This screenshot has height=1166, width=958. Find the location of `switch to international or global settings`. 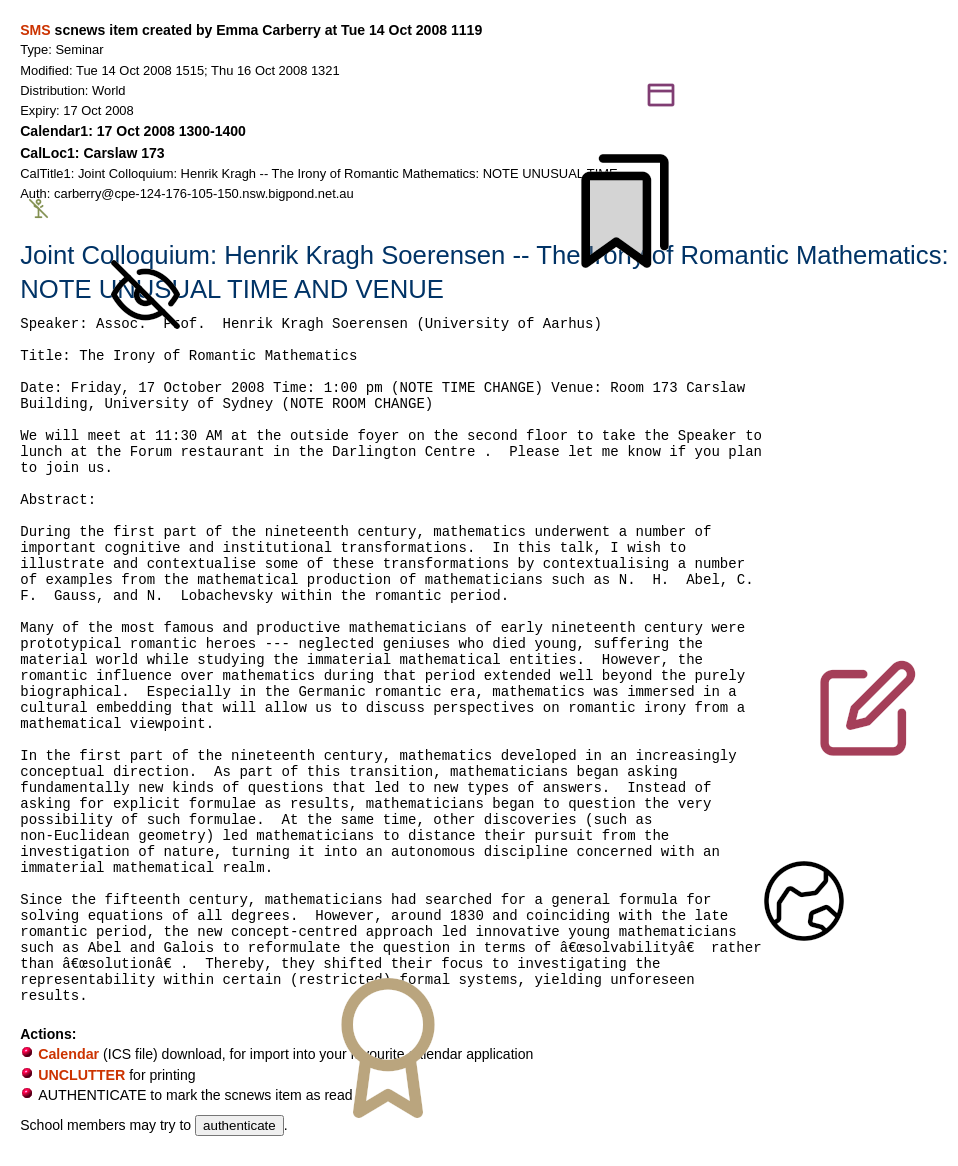

switch to international or global settings is located at coordinates (804, 901).